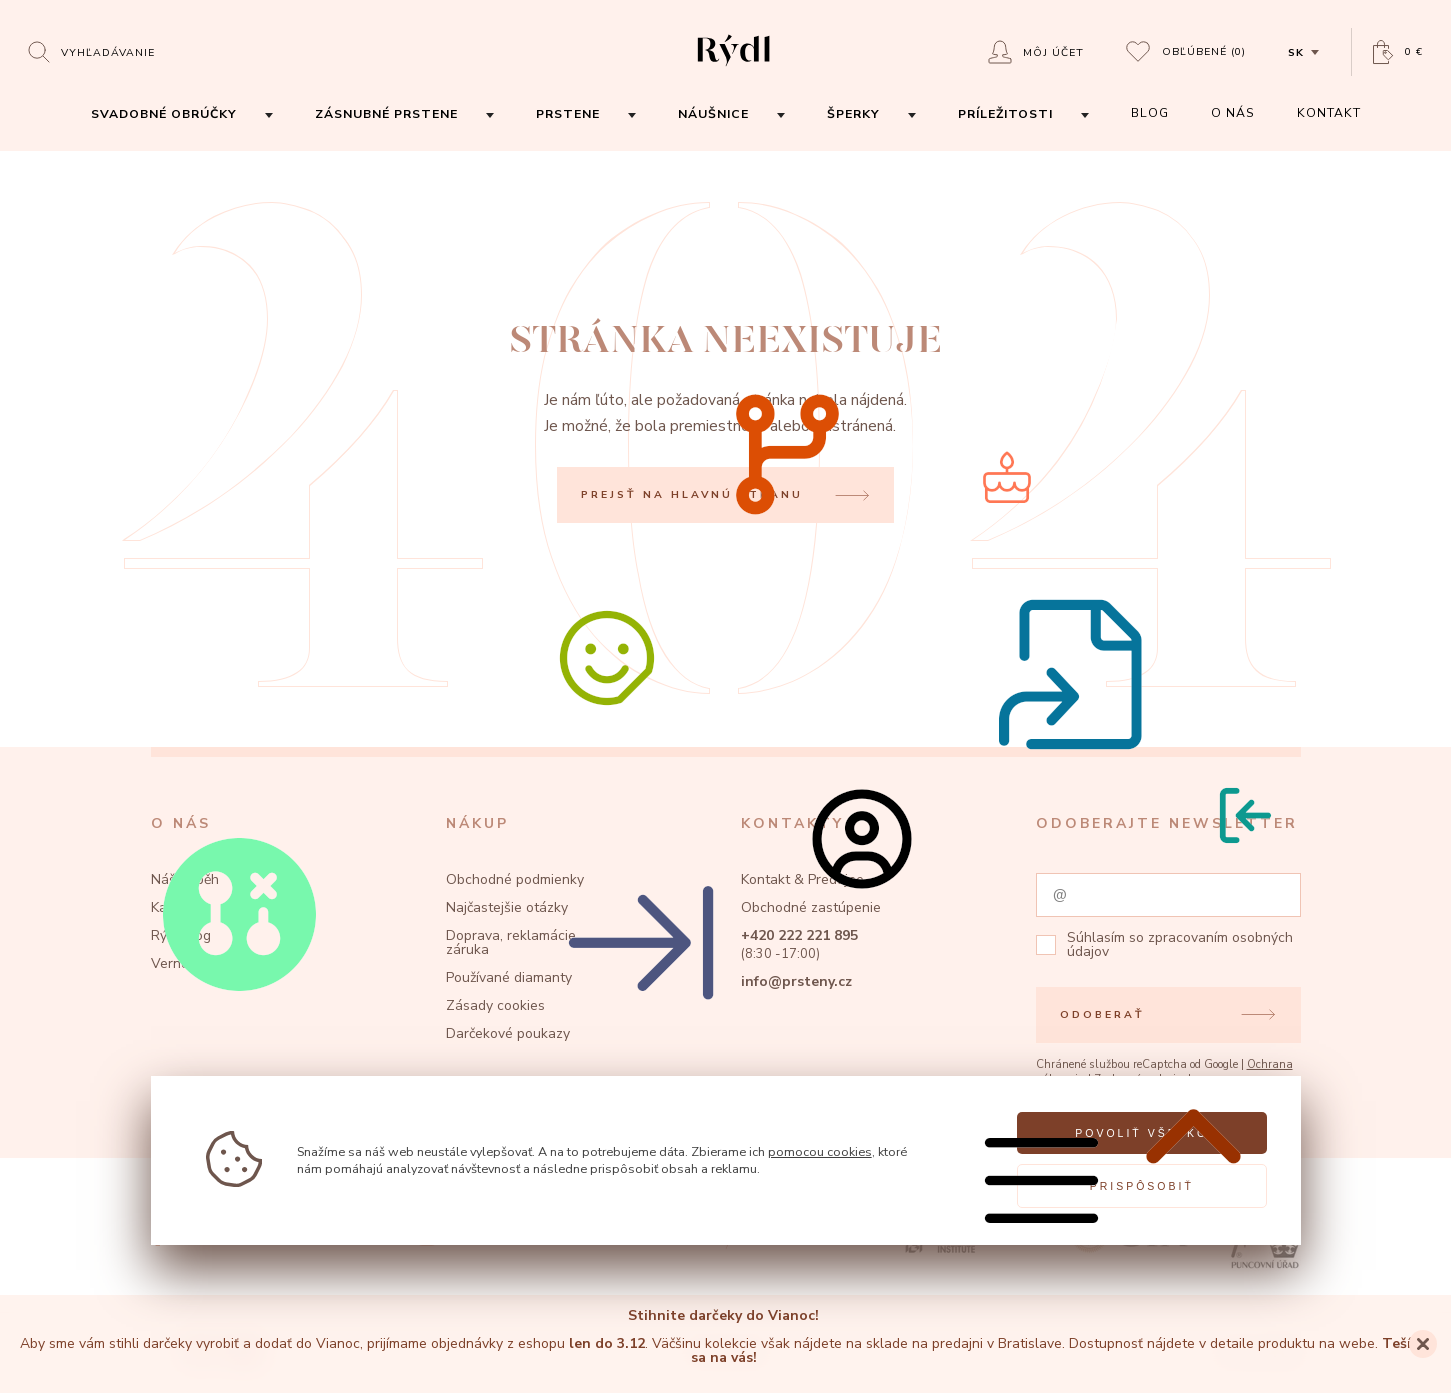 The height and width of the screenshot is (1393, 1451). I want to click on view birthday or celebration reminders, so click(1007, 481).